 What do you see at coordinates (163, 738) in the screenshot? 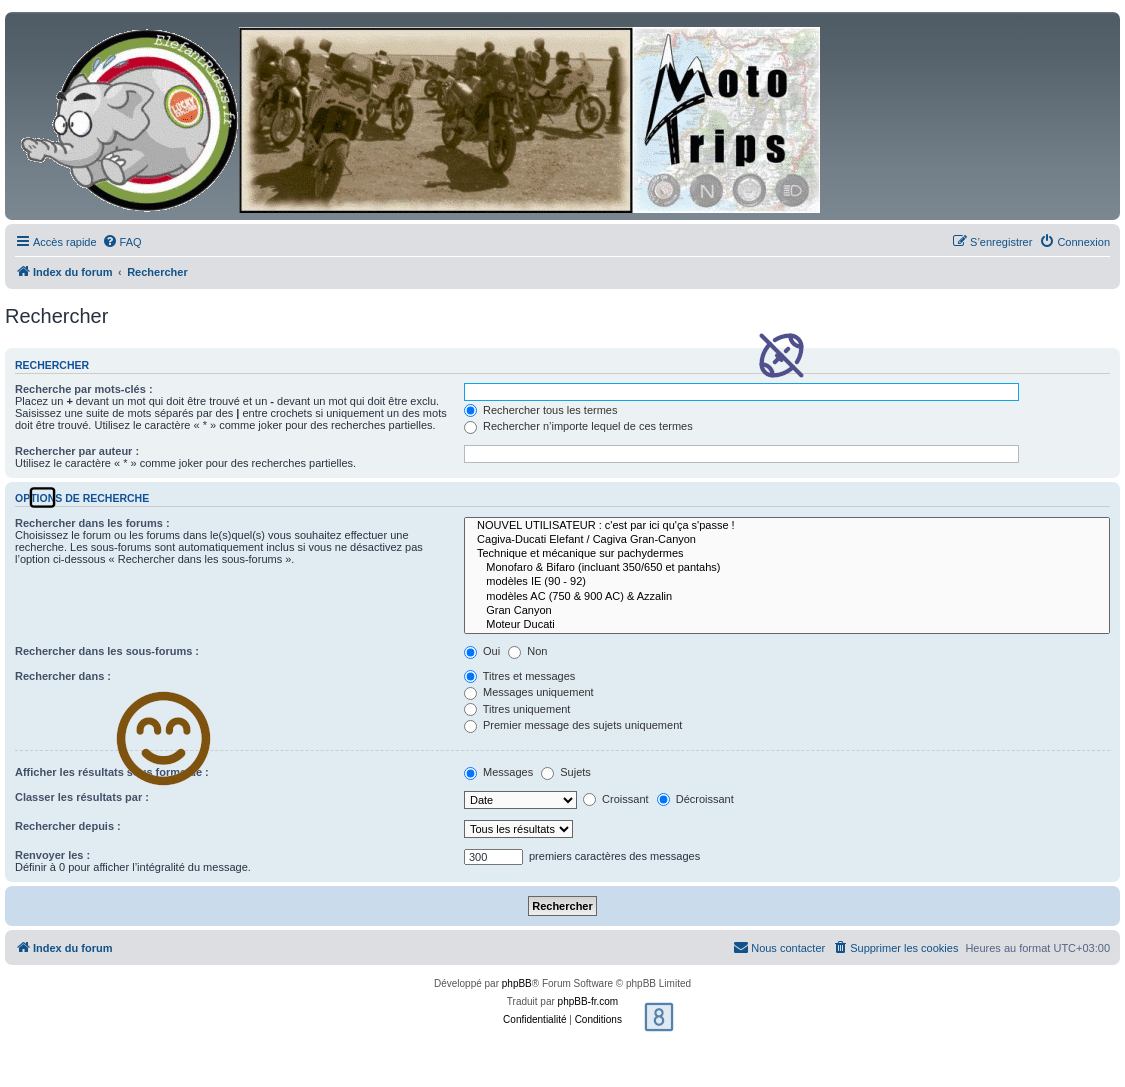
I see `add a positive reaction or emoji` at bounding box center [163, 738].